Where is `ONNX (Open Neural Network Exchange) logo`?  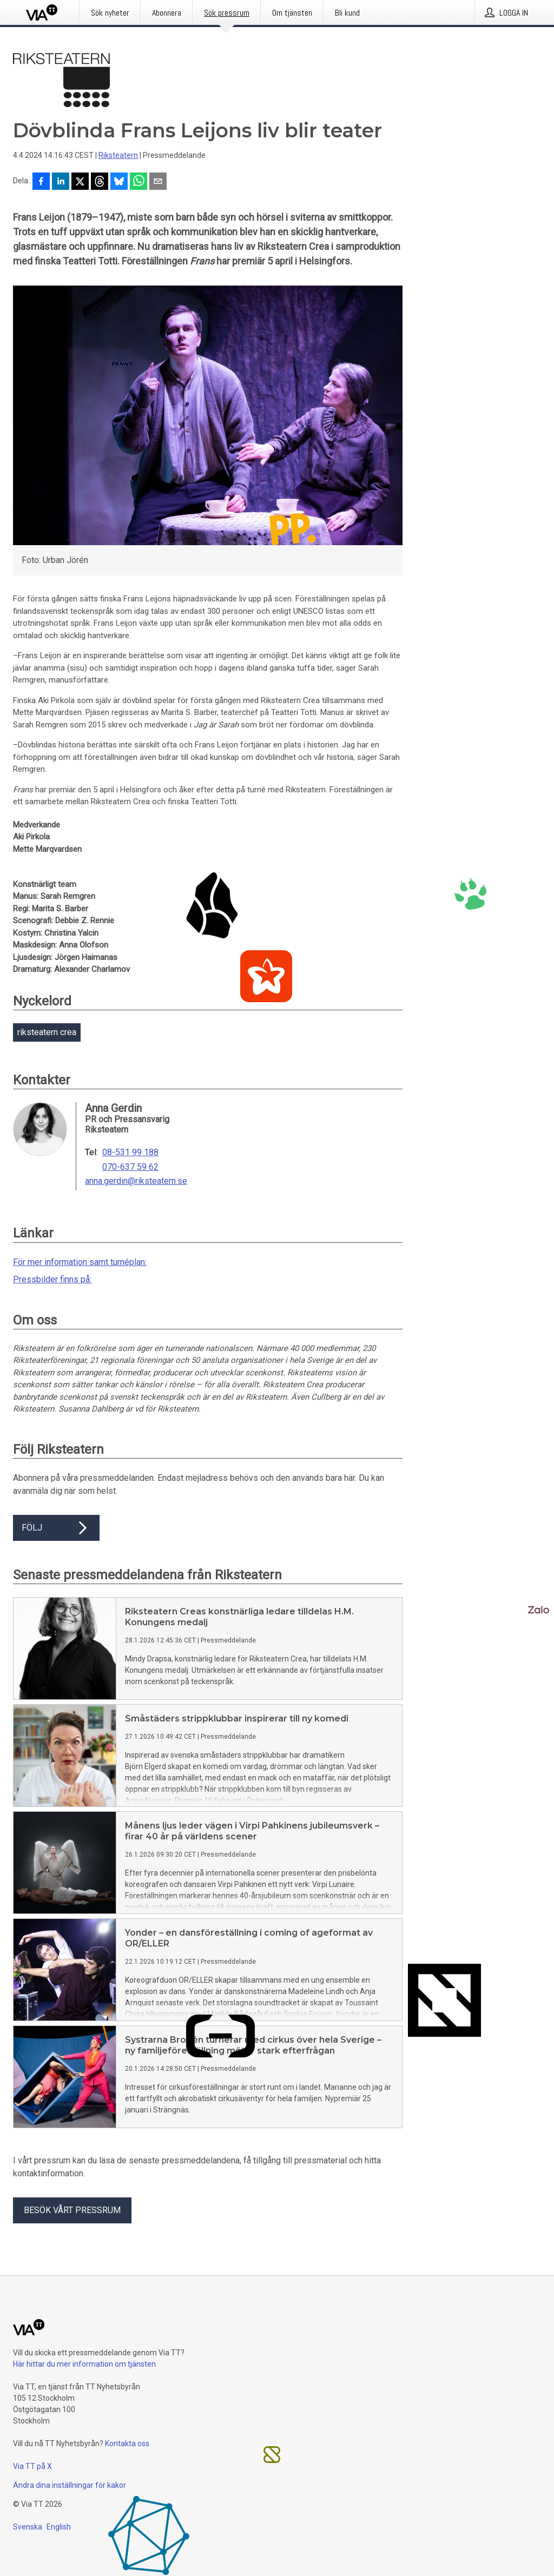 ONNX (Open Neural Network Exchange) logo is located at coordinates (149, 2535).